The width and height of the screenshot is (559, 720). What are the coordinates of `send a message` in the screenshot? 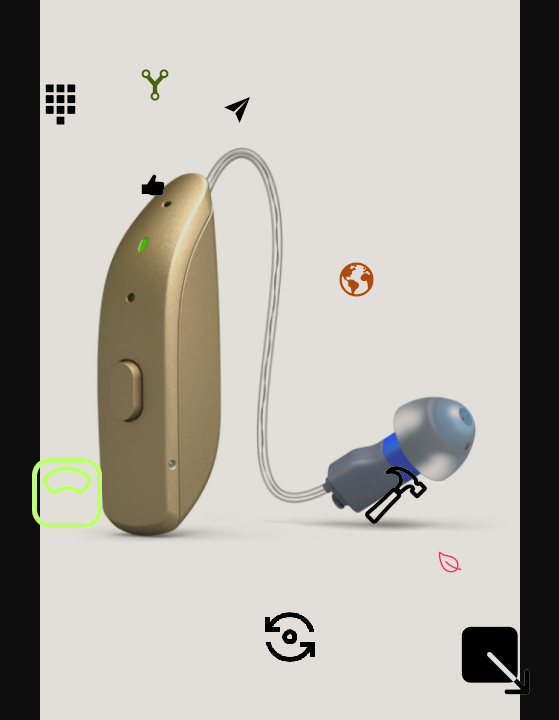 It's located at (237, 110).